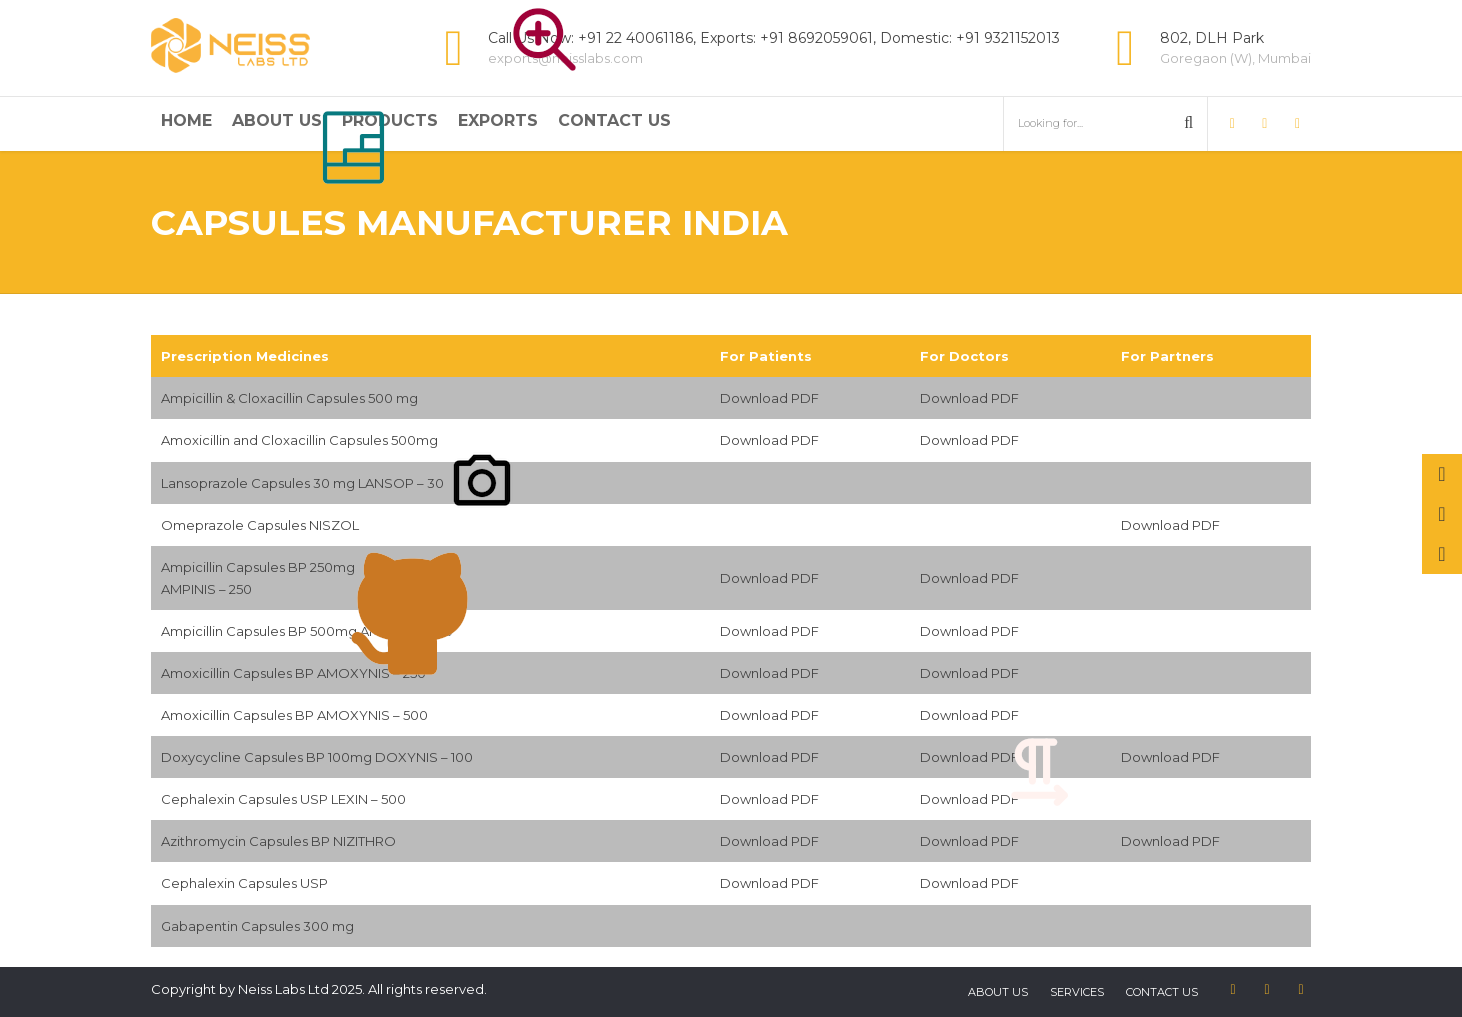 The image size is (1462, 1017). Describe the element at coordinates (412, 613) in the screenshot. I see `view GitHub profile or repository` at that location.